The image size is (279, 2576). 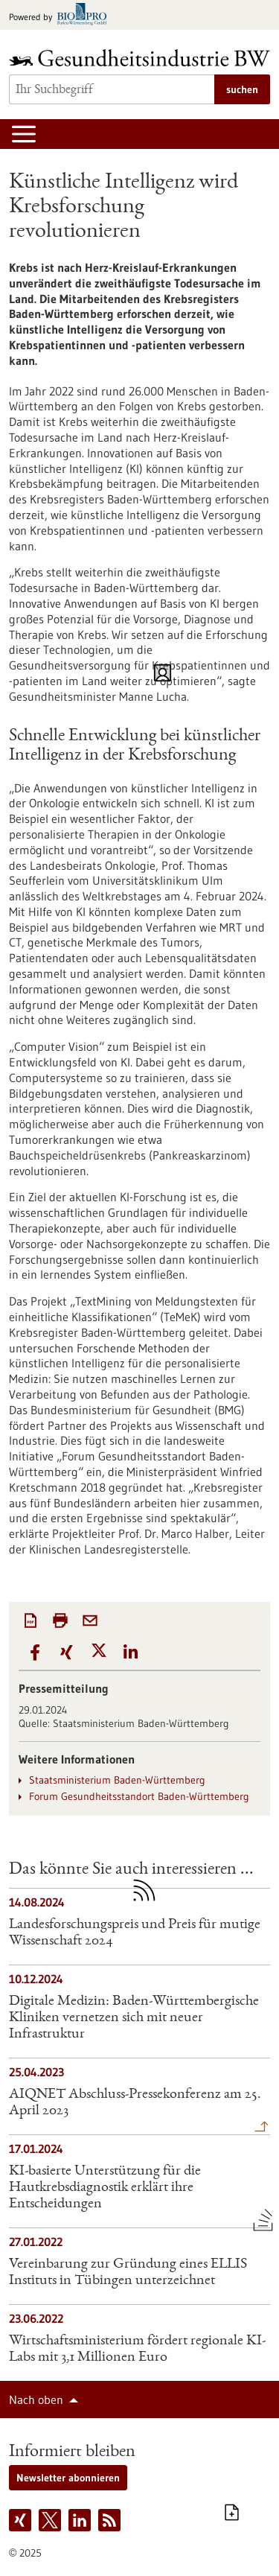 I want to click on visit stack overflow for developer help, so click(x=263, y=2220).